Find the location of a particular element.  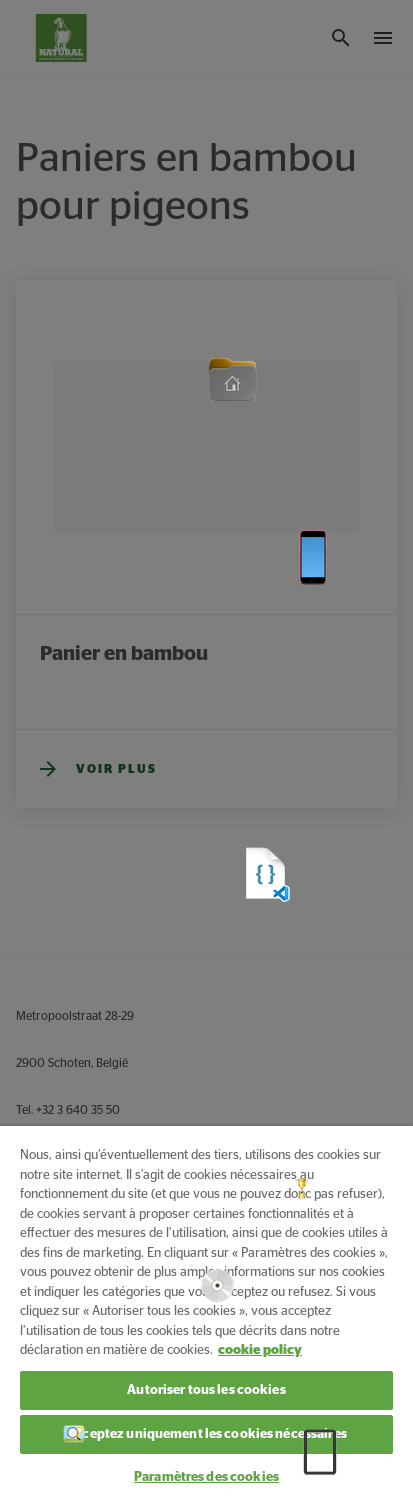

access your home folder is located at coordinates (232, 379).